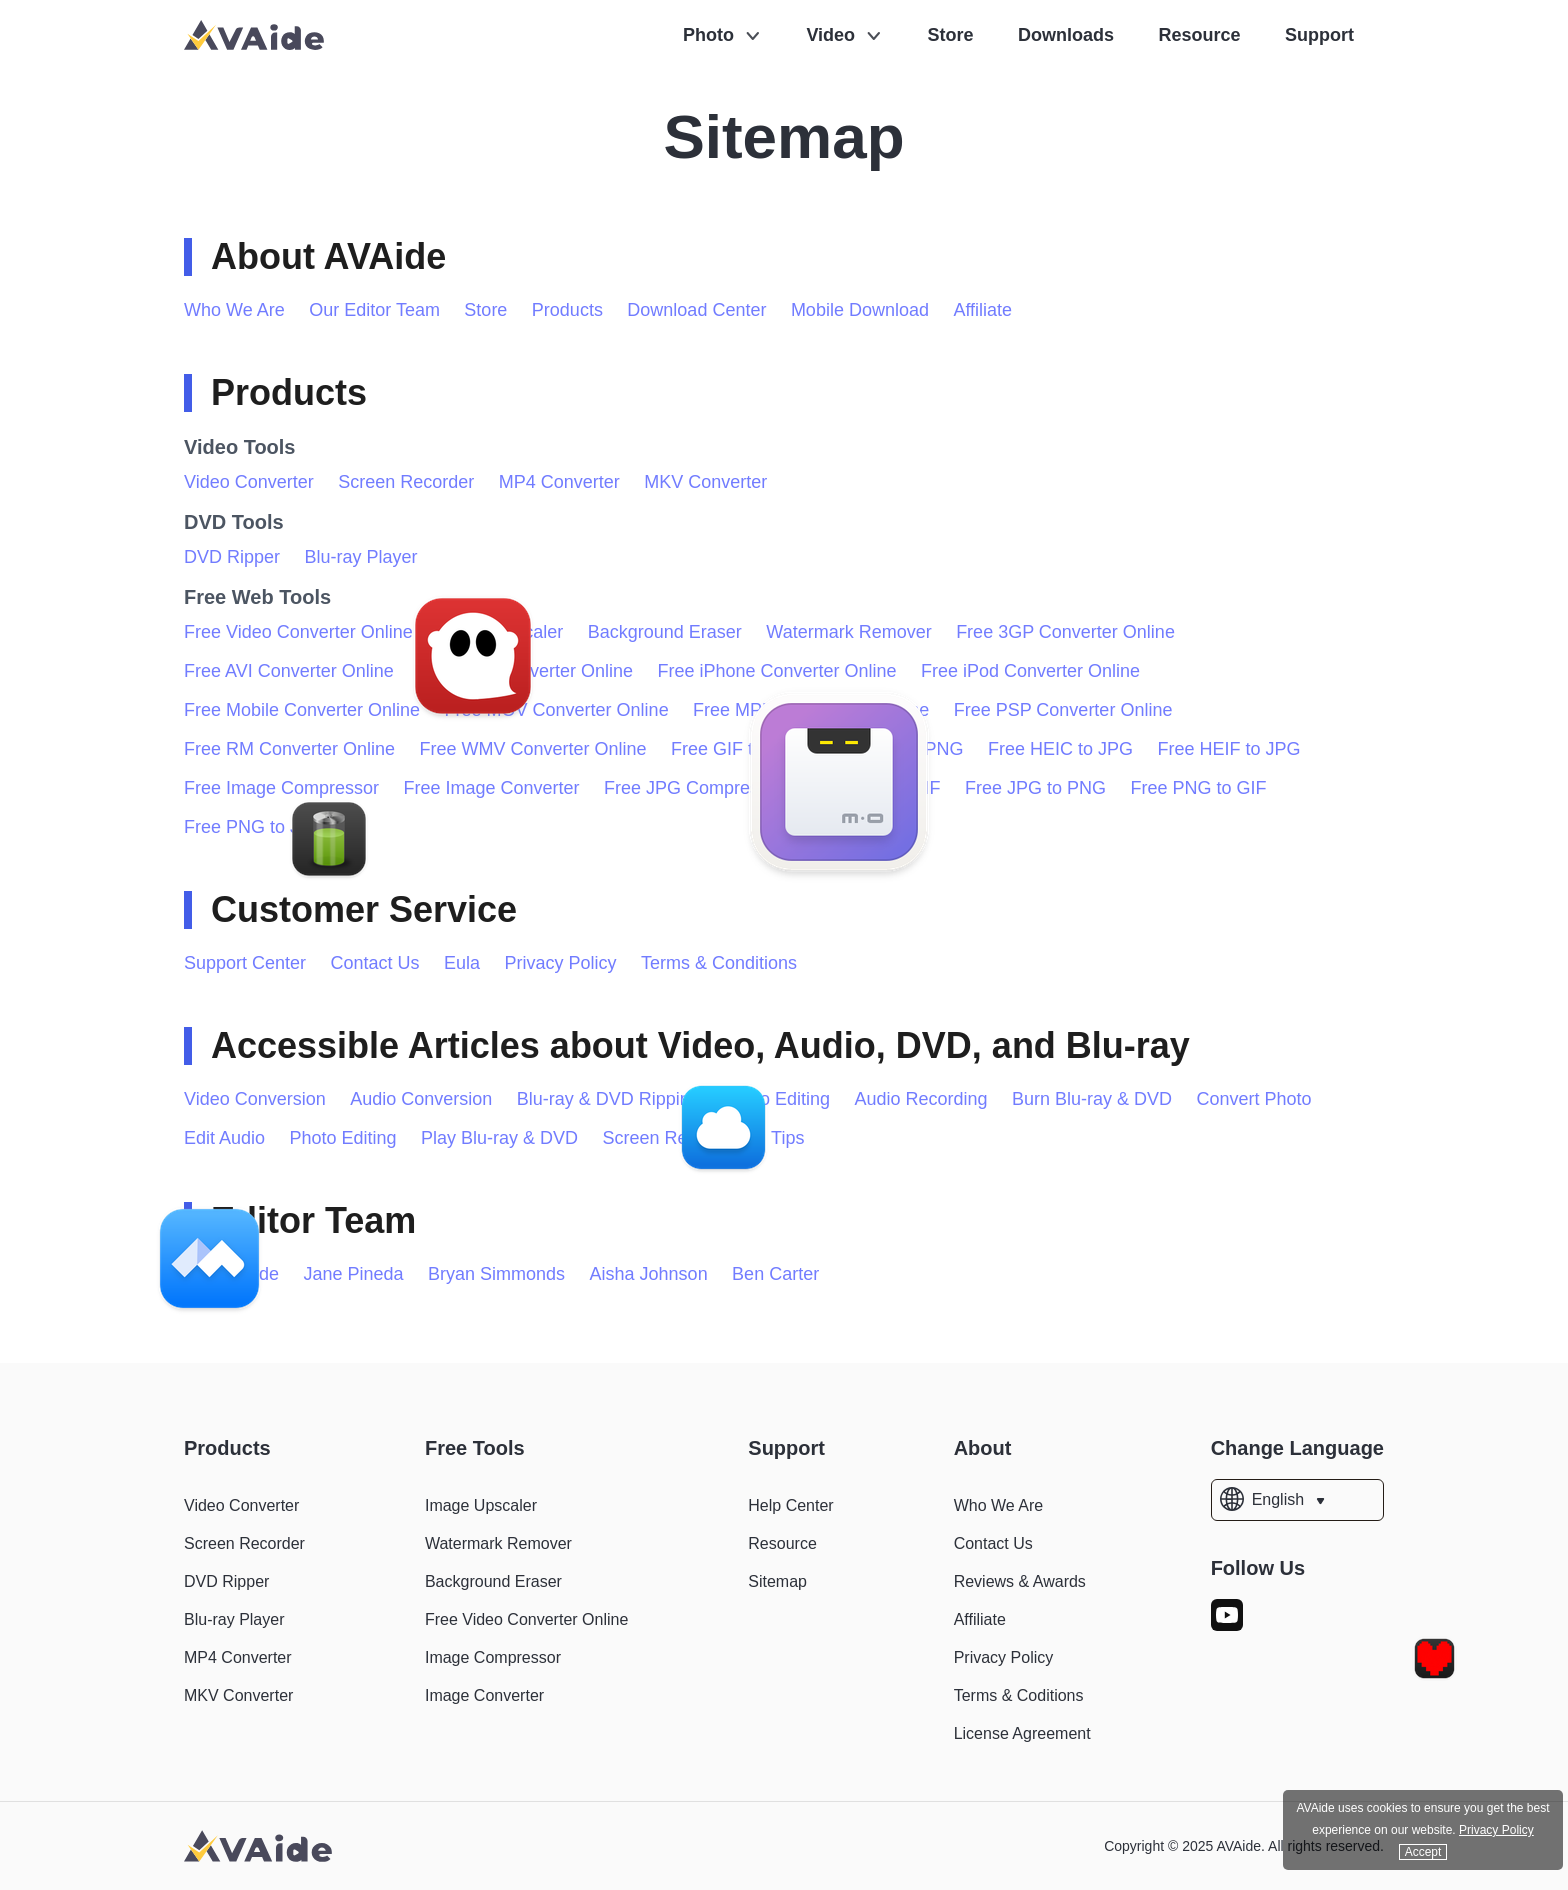 This screenshot has height=1890, width=1568. What do you see at coordinates (839, 782) in the screenshot?
I see `open motrix download manager` at bounding box center [839, 782].